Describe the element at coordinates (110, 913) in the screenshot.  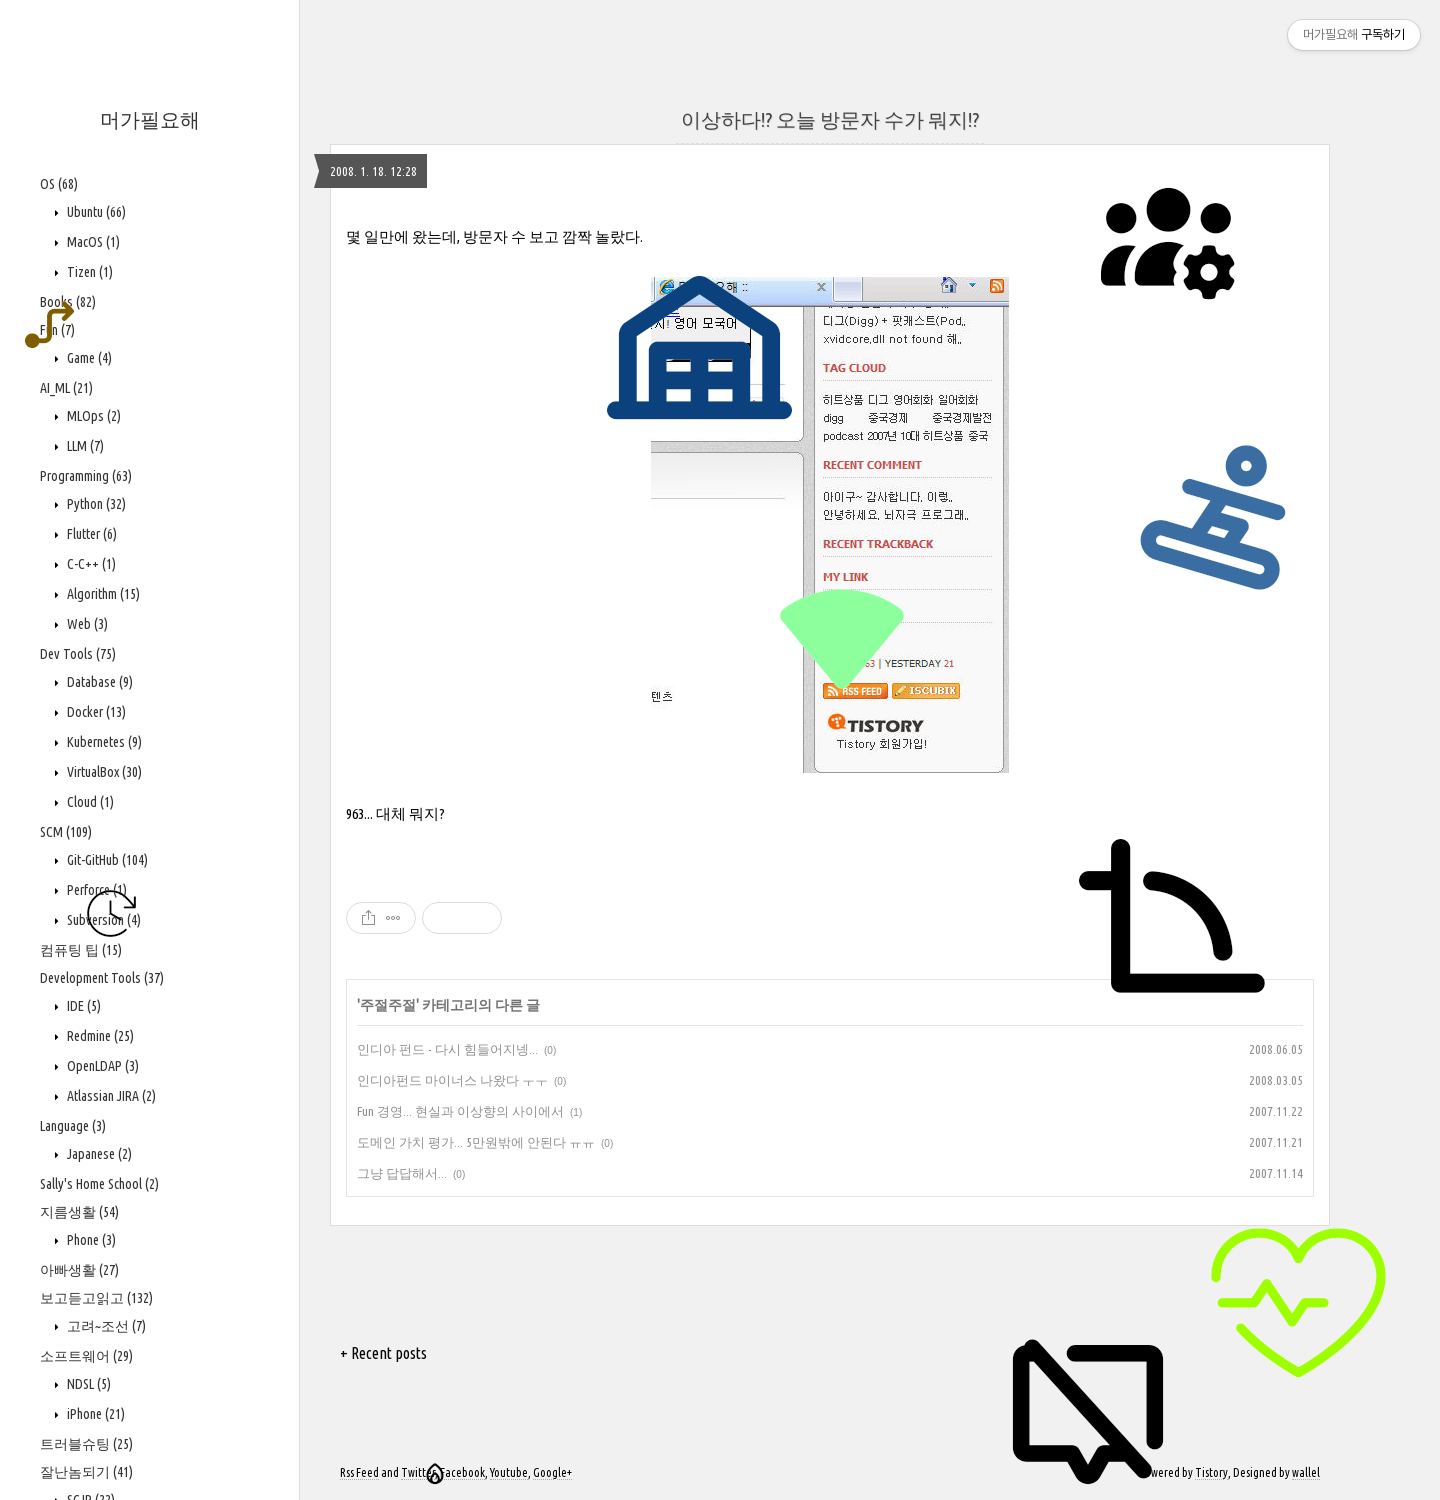
I see `redo or restore a previous action` at that location.